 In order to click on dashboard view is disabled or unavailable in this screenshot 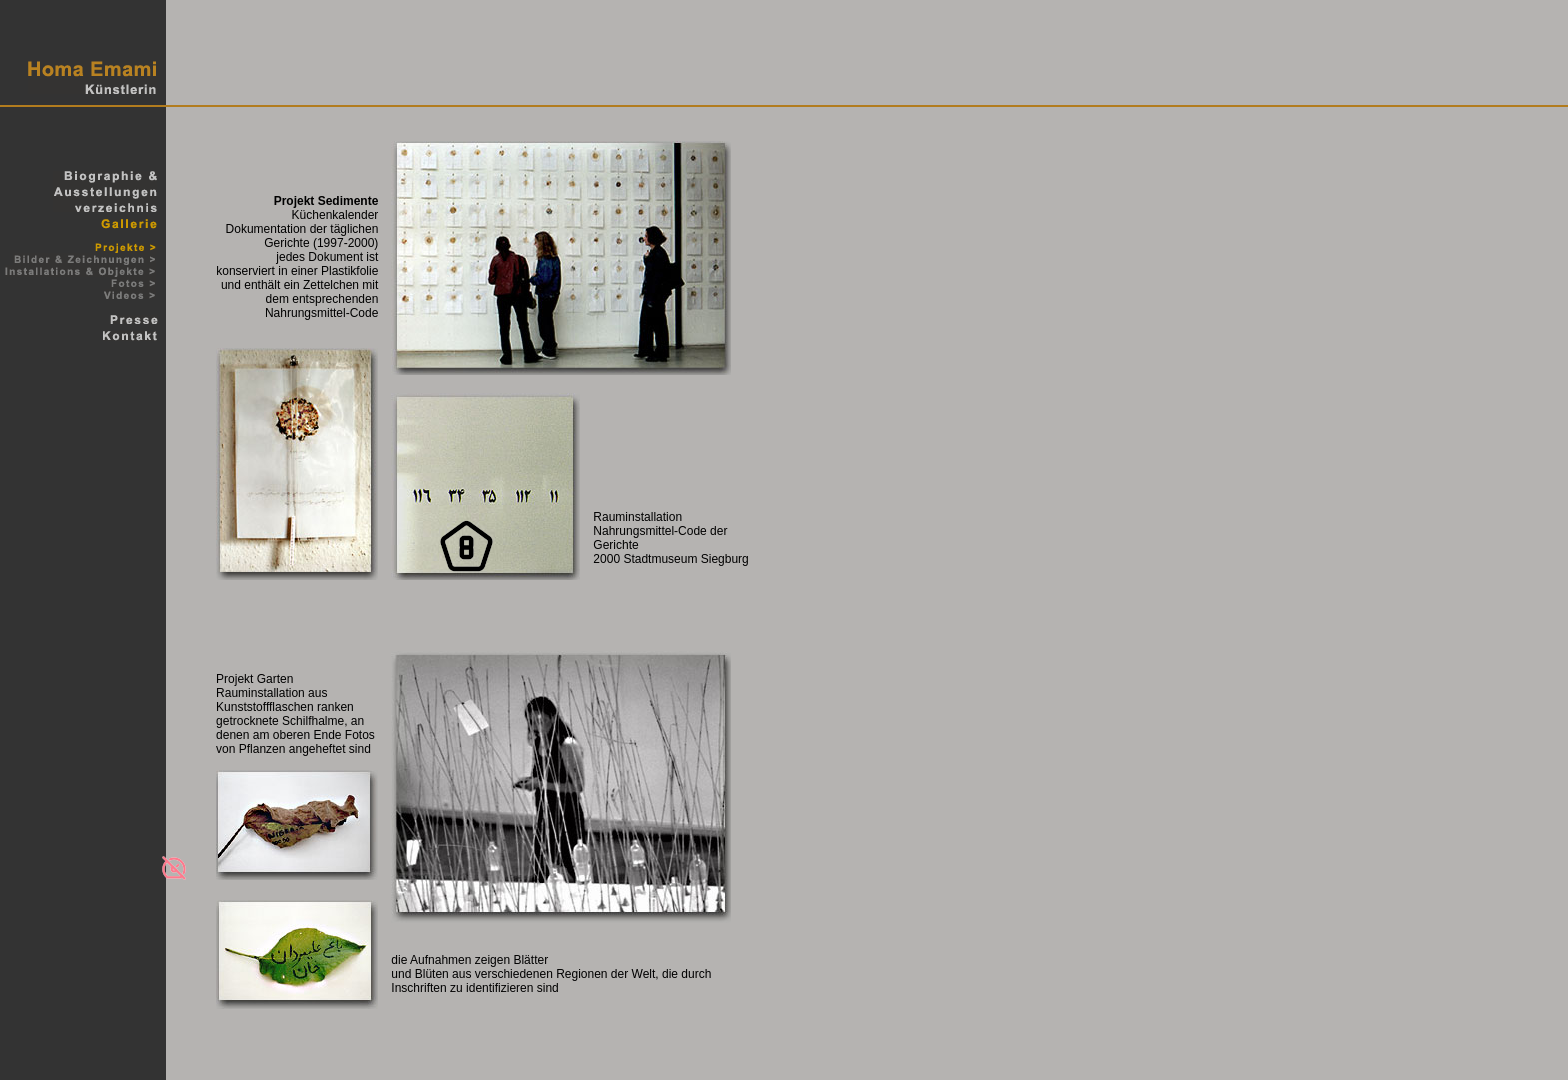, I will do `click(174, 868)`.